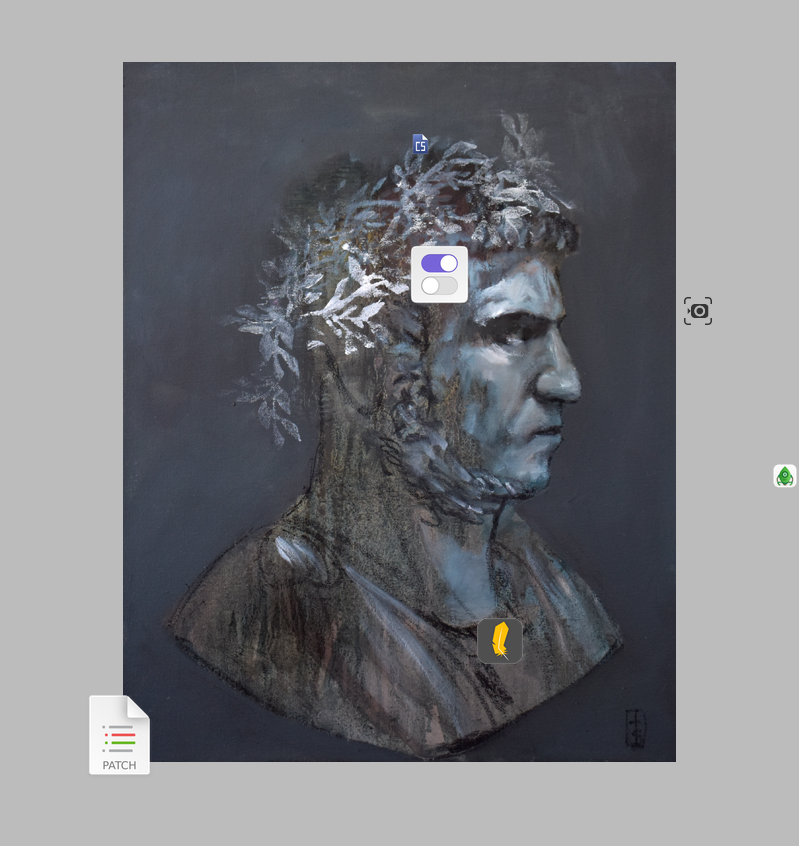 The width and height of the screenshot is (799, 846). Describe the element at coordinates (698, 311) in the screenshot. I see `start screen recording with Kooha` at that location.